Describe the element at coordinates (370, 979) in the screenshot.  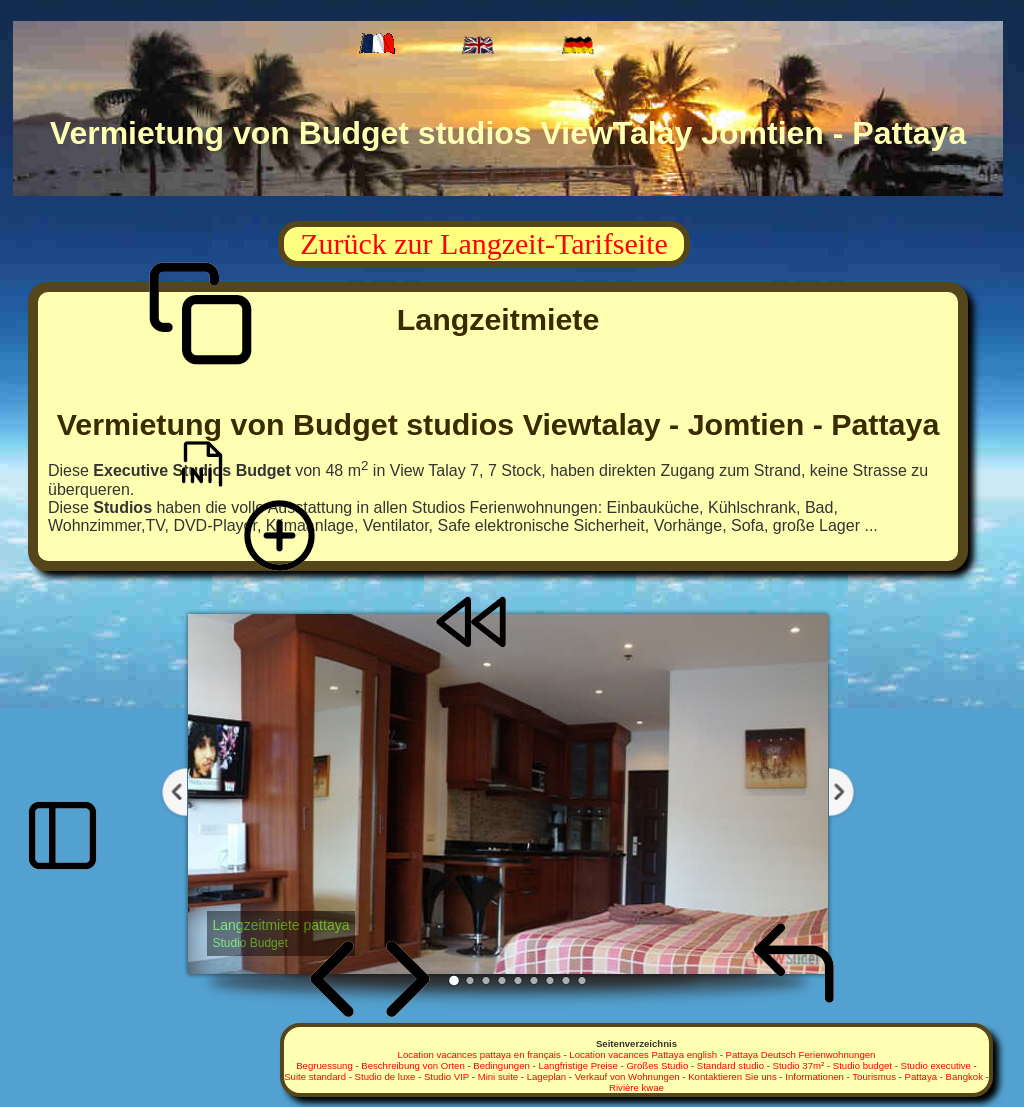
I see `view or edit source code` at that location.